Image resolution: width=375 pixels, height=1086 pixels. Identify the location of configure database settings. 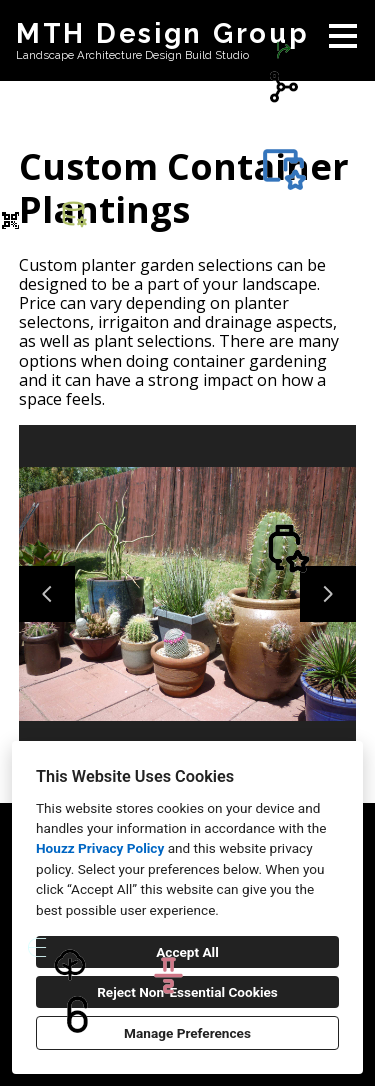
(73, 213).